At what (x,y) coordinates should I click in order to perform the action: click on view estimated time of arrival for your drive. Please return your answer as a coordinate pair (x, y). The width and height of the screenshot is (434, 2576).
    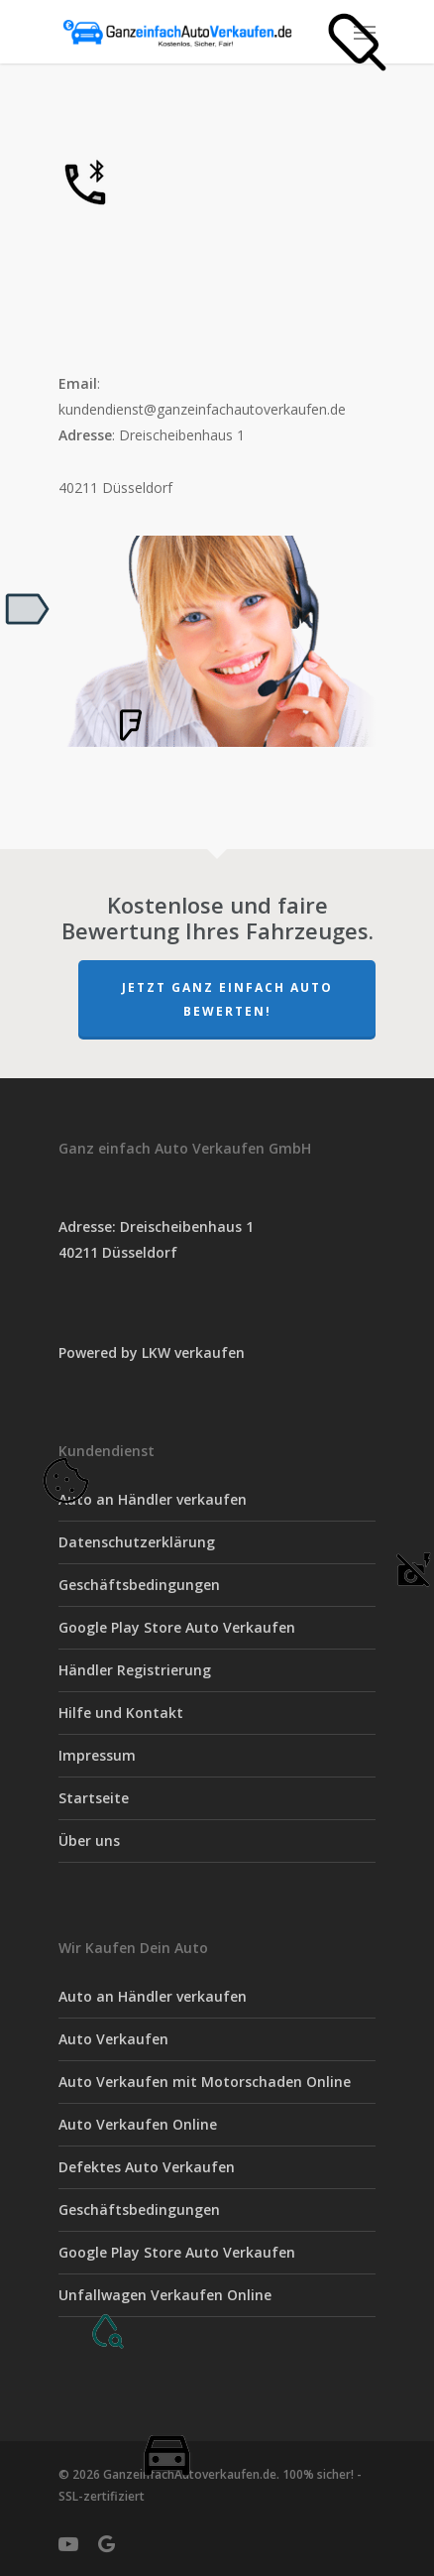
    Looking at the image, I should click on (166, 2455).